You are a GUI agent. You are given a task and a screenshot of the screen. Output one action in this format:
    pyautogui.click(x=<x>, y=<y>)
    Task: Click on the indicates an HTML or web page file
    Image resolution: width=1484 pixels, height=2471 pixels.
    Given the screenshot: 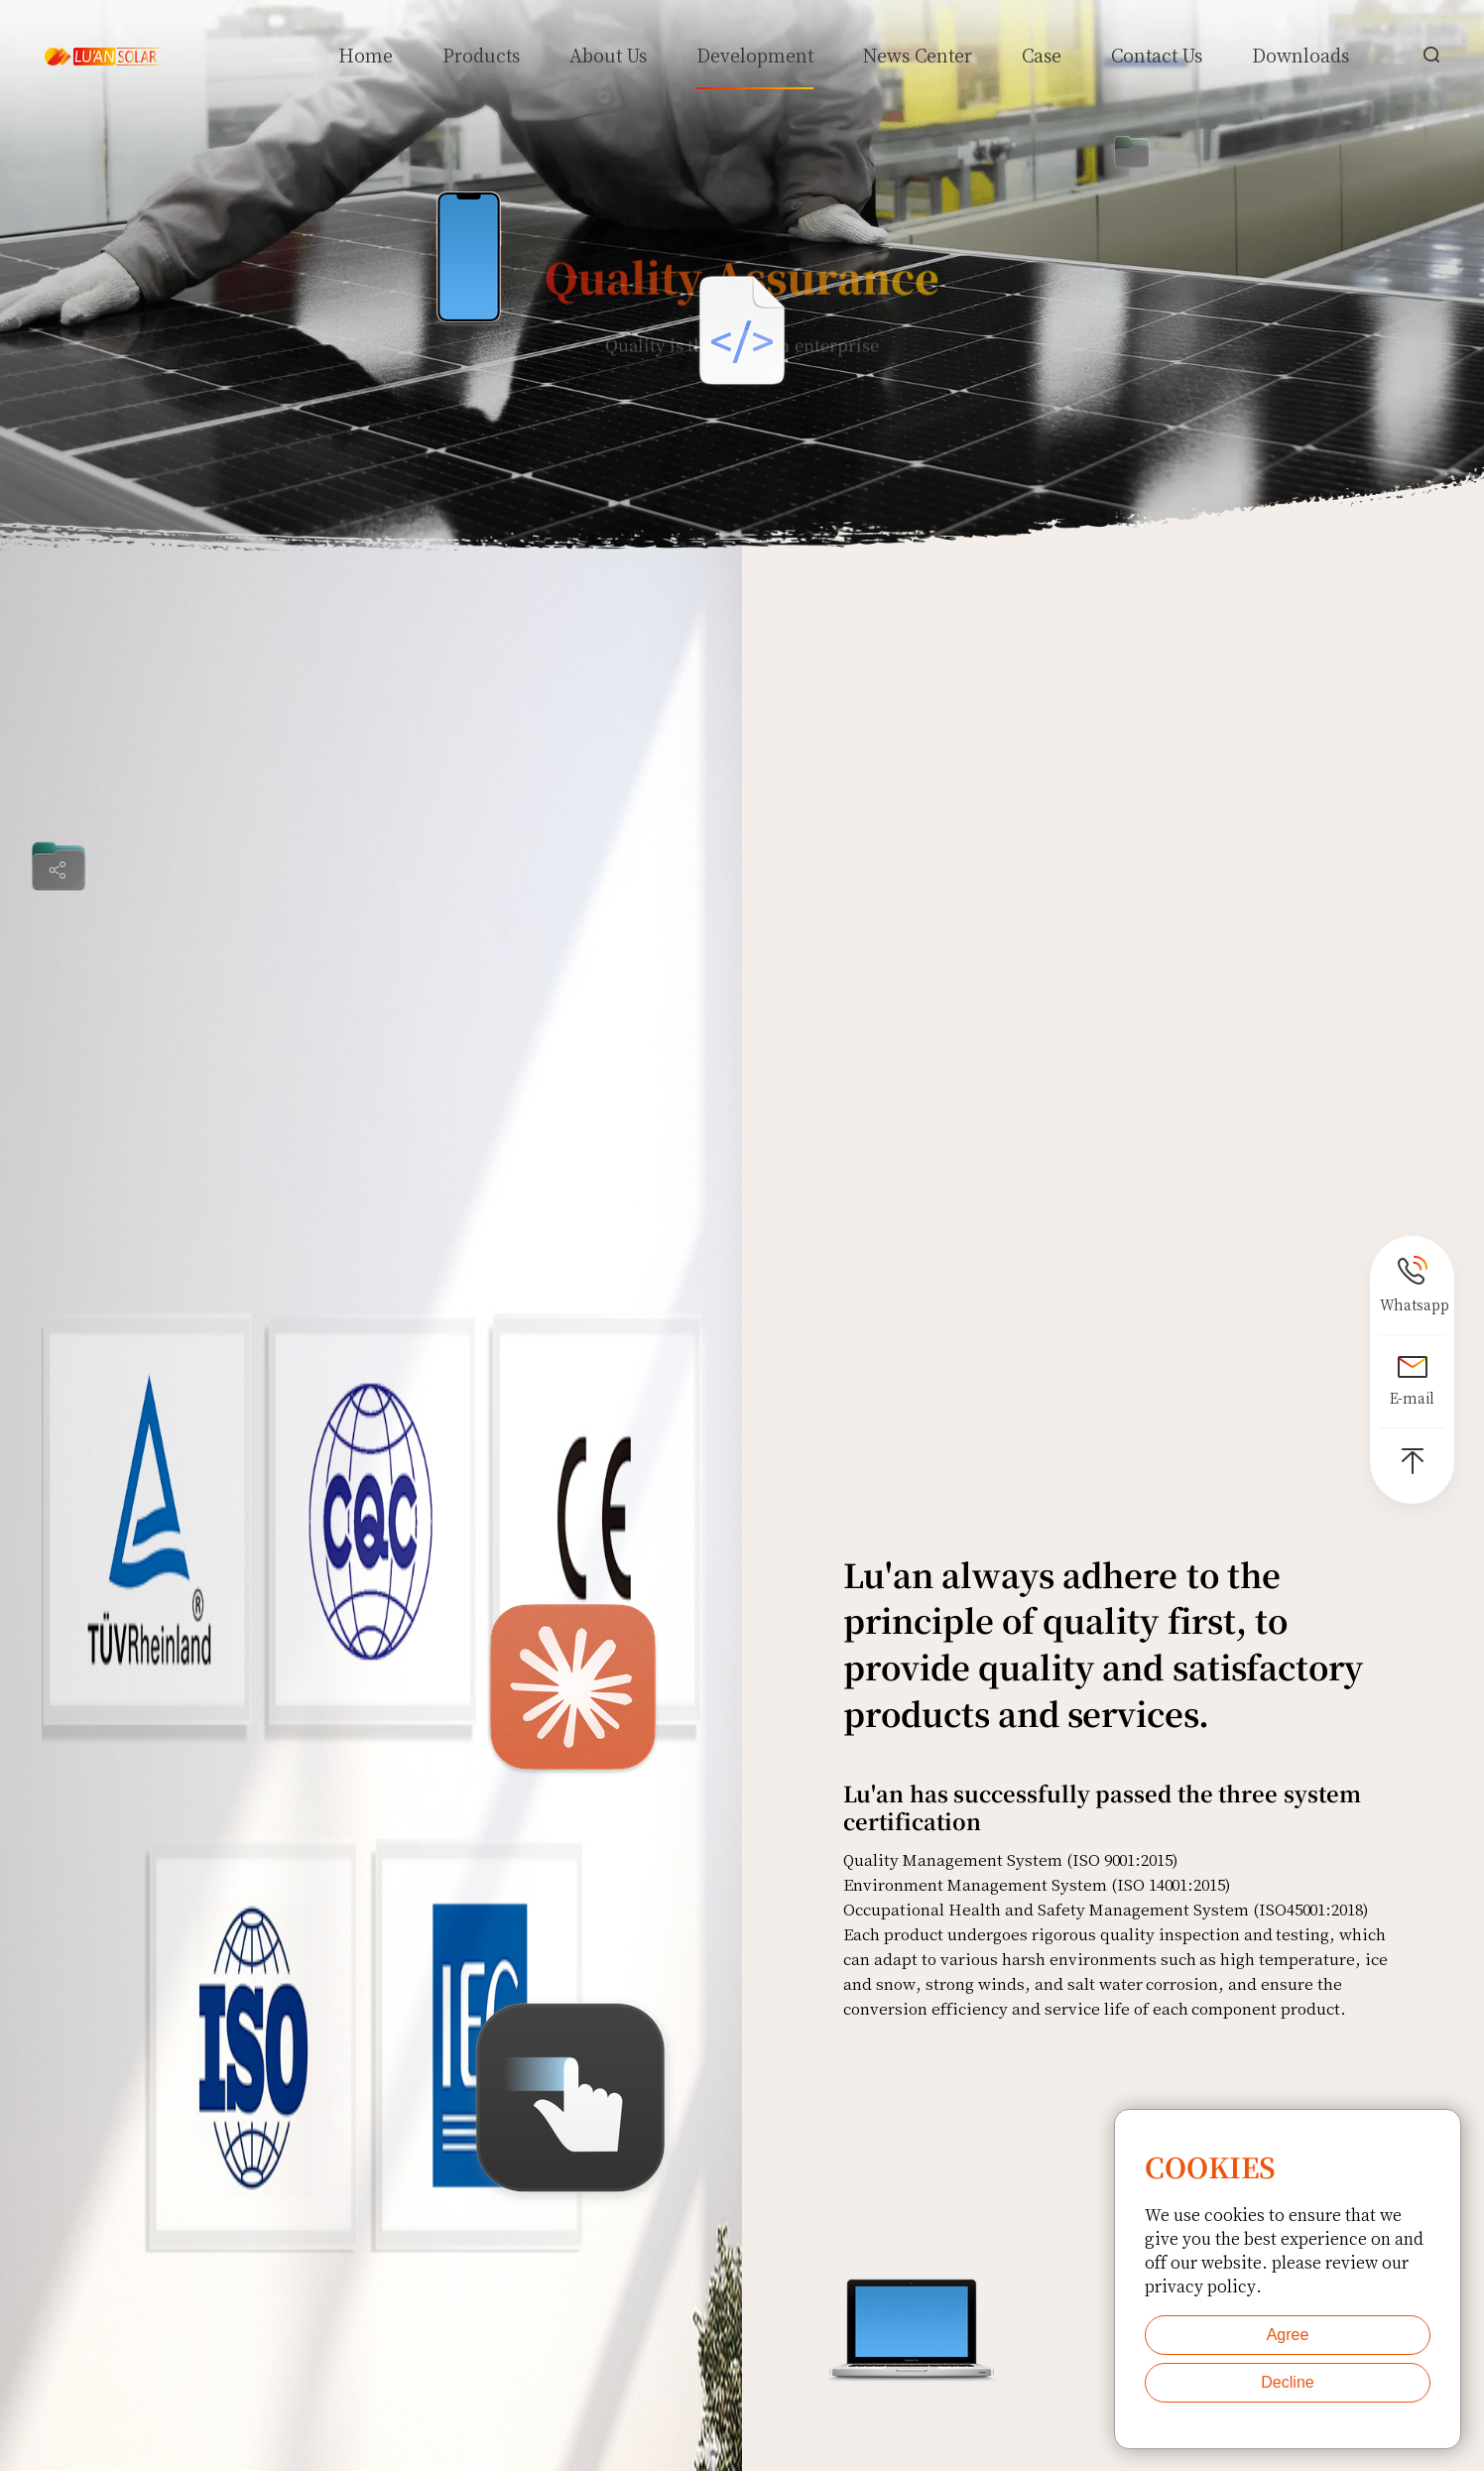 What is the action you would take?
    pyautogui.click(x=742, y=330)
    